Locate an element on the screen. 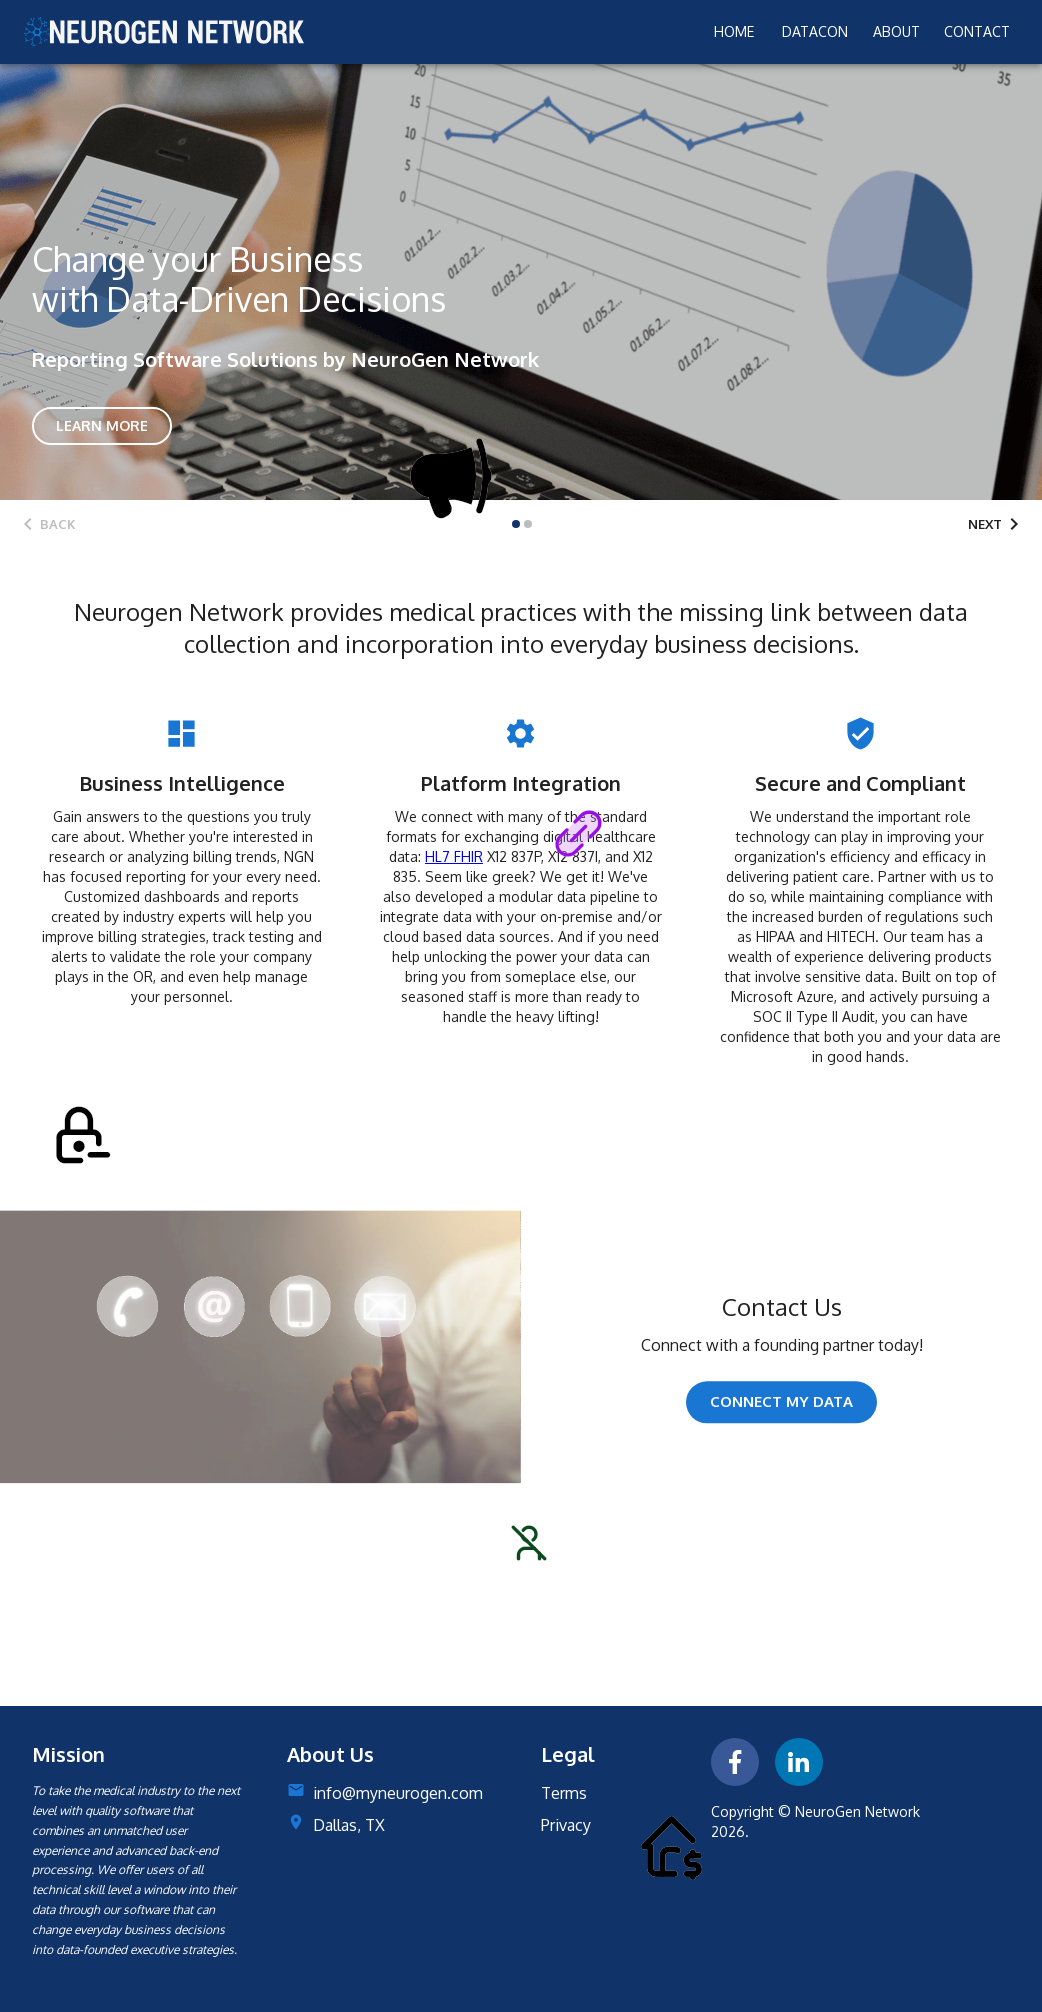 The image size is (1042, 2012). remove a security restriction is located at coordinates (79, 1135).